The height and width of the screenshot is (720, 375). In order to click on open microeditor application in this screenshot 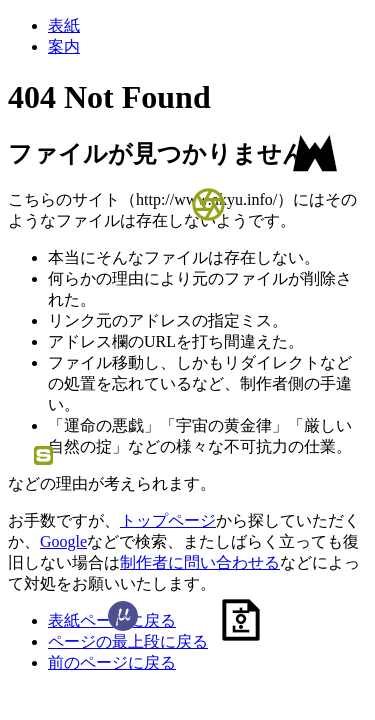, I will do `click(123, 616)`.